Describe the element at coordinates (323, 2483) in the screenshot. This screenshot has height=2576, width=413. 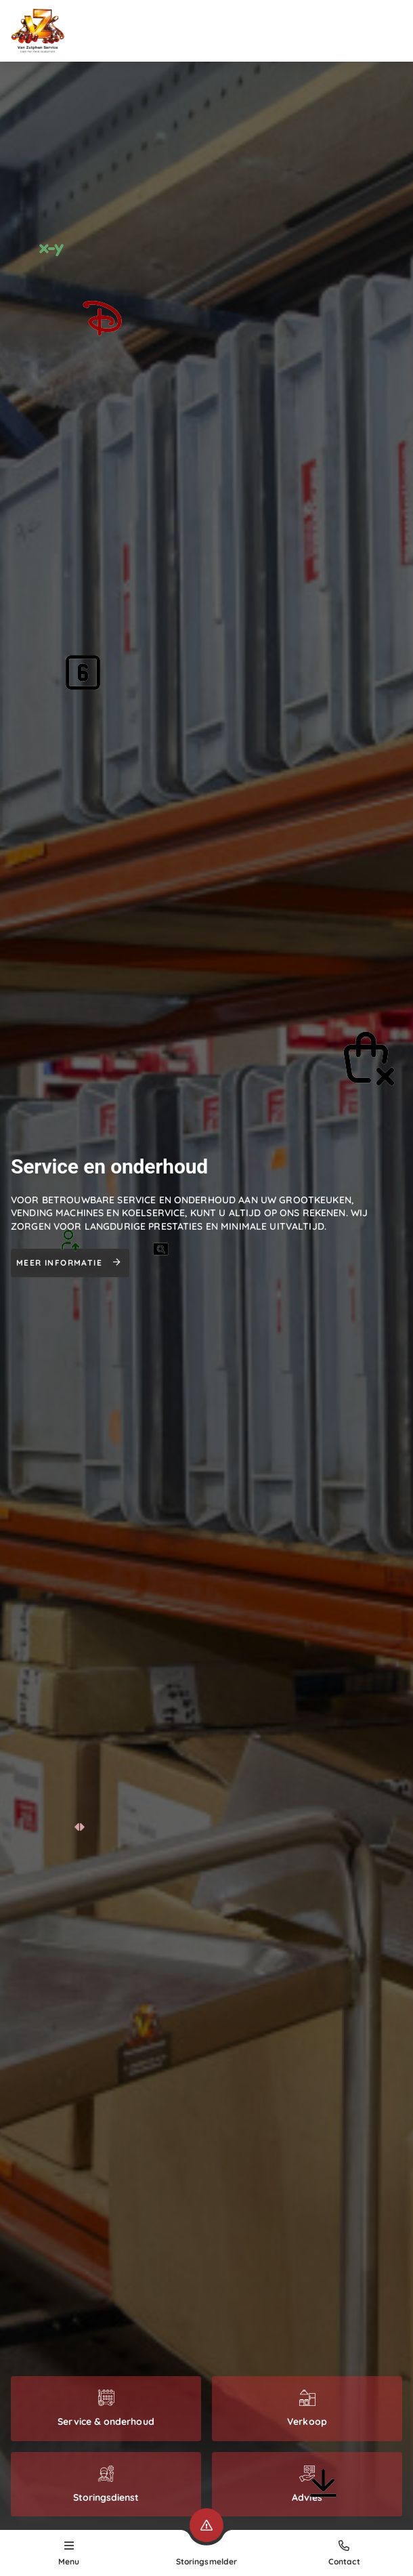
I see `download a file or content` at that location.